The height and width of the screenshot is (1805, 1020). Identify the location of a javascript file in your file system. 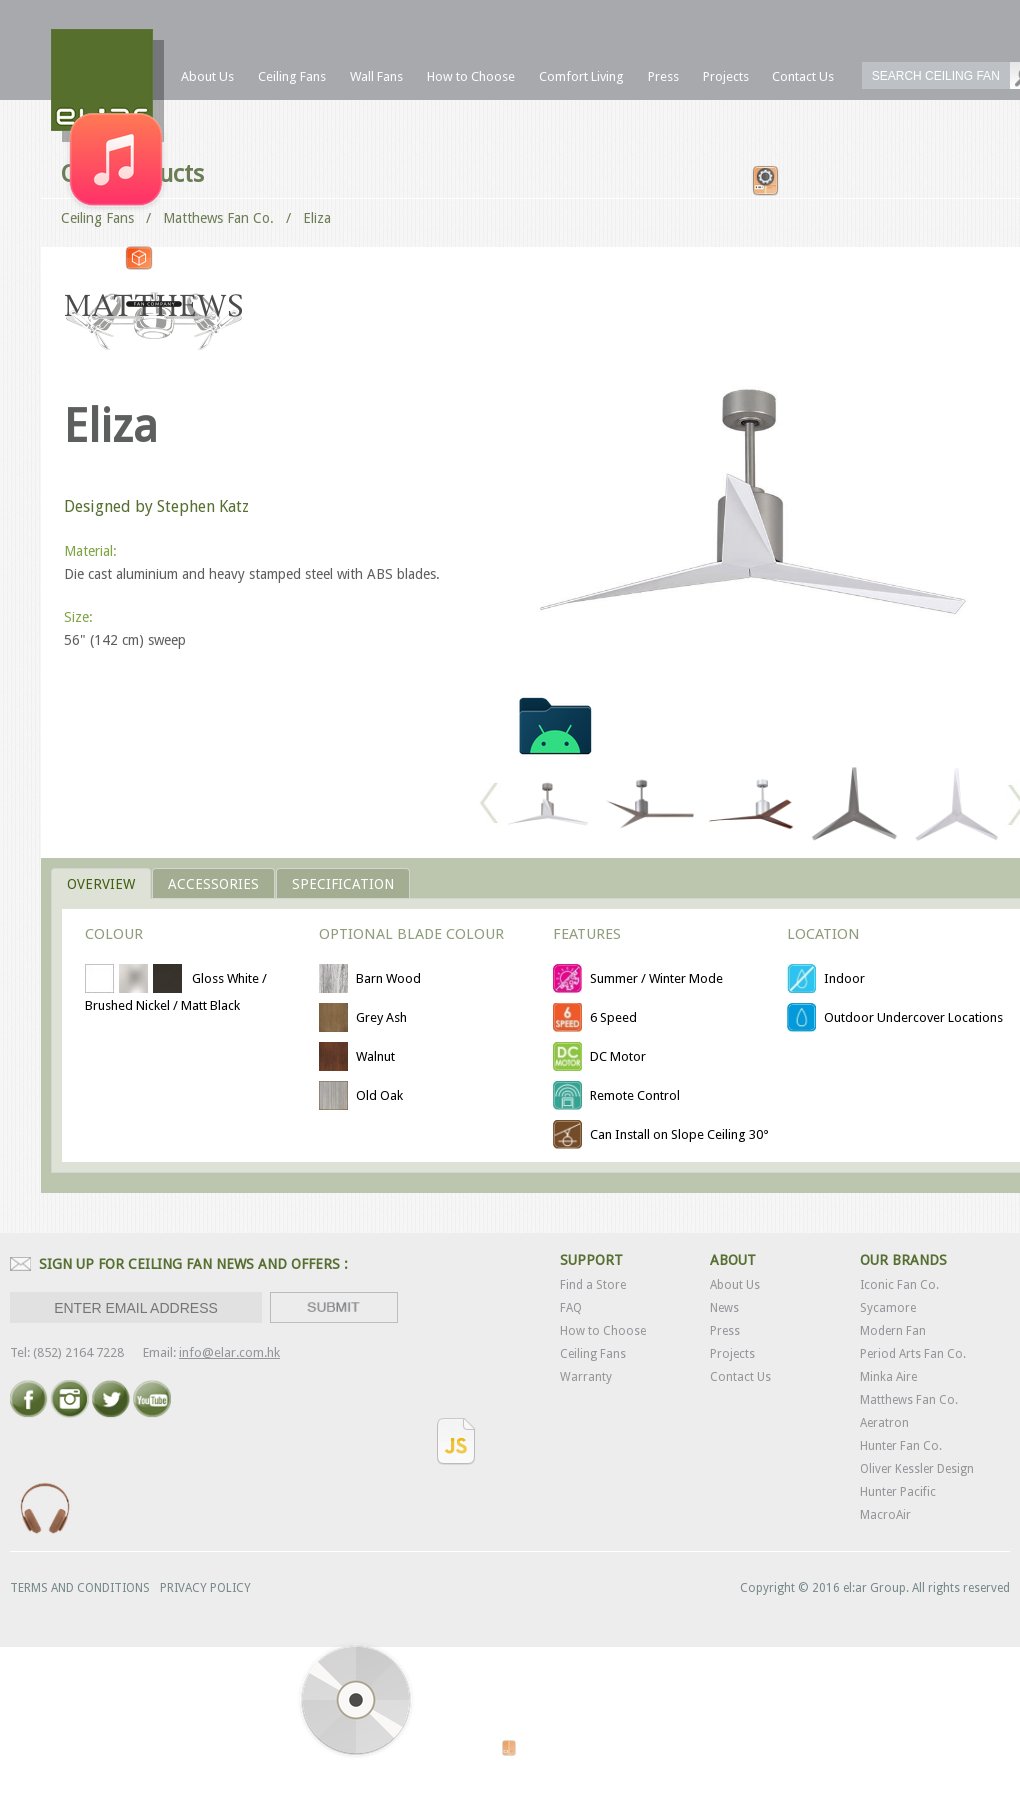
(456, 1441).